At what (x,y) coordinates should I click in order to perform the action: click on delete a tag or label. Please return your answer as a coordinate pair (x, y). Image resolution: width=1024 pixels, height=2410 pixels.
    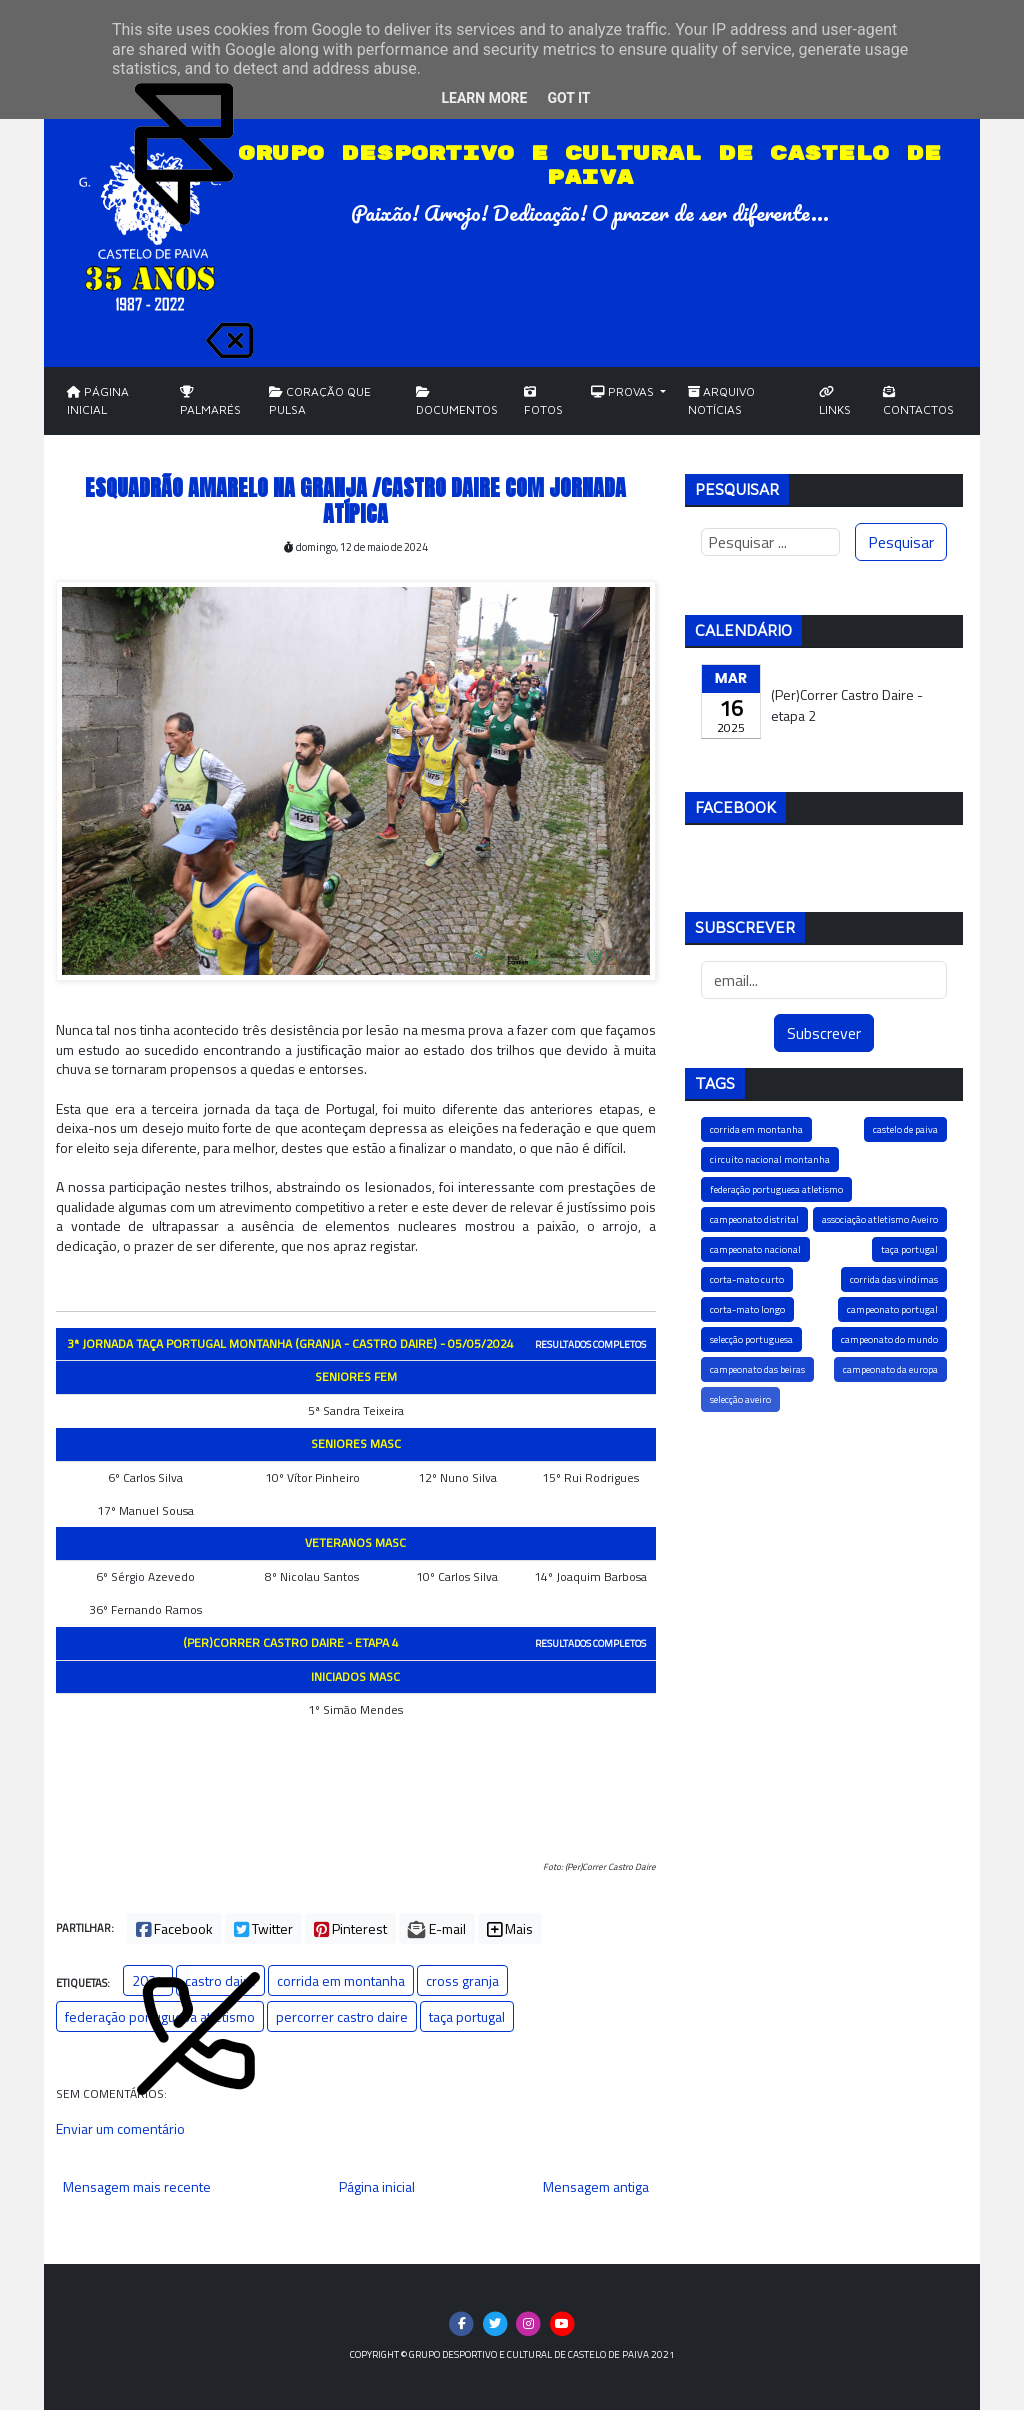
    Looking at the image, I should click on (229, 340).